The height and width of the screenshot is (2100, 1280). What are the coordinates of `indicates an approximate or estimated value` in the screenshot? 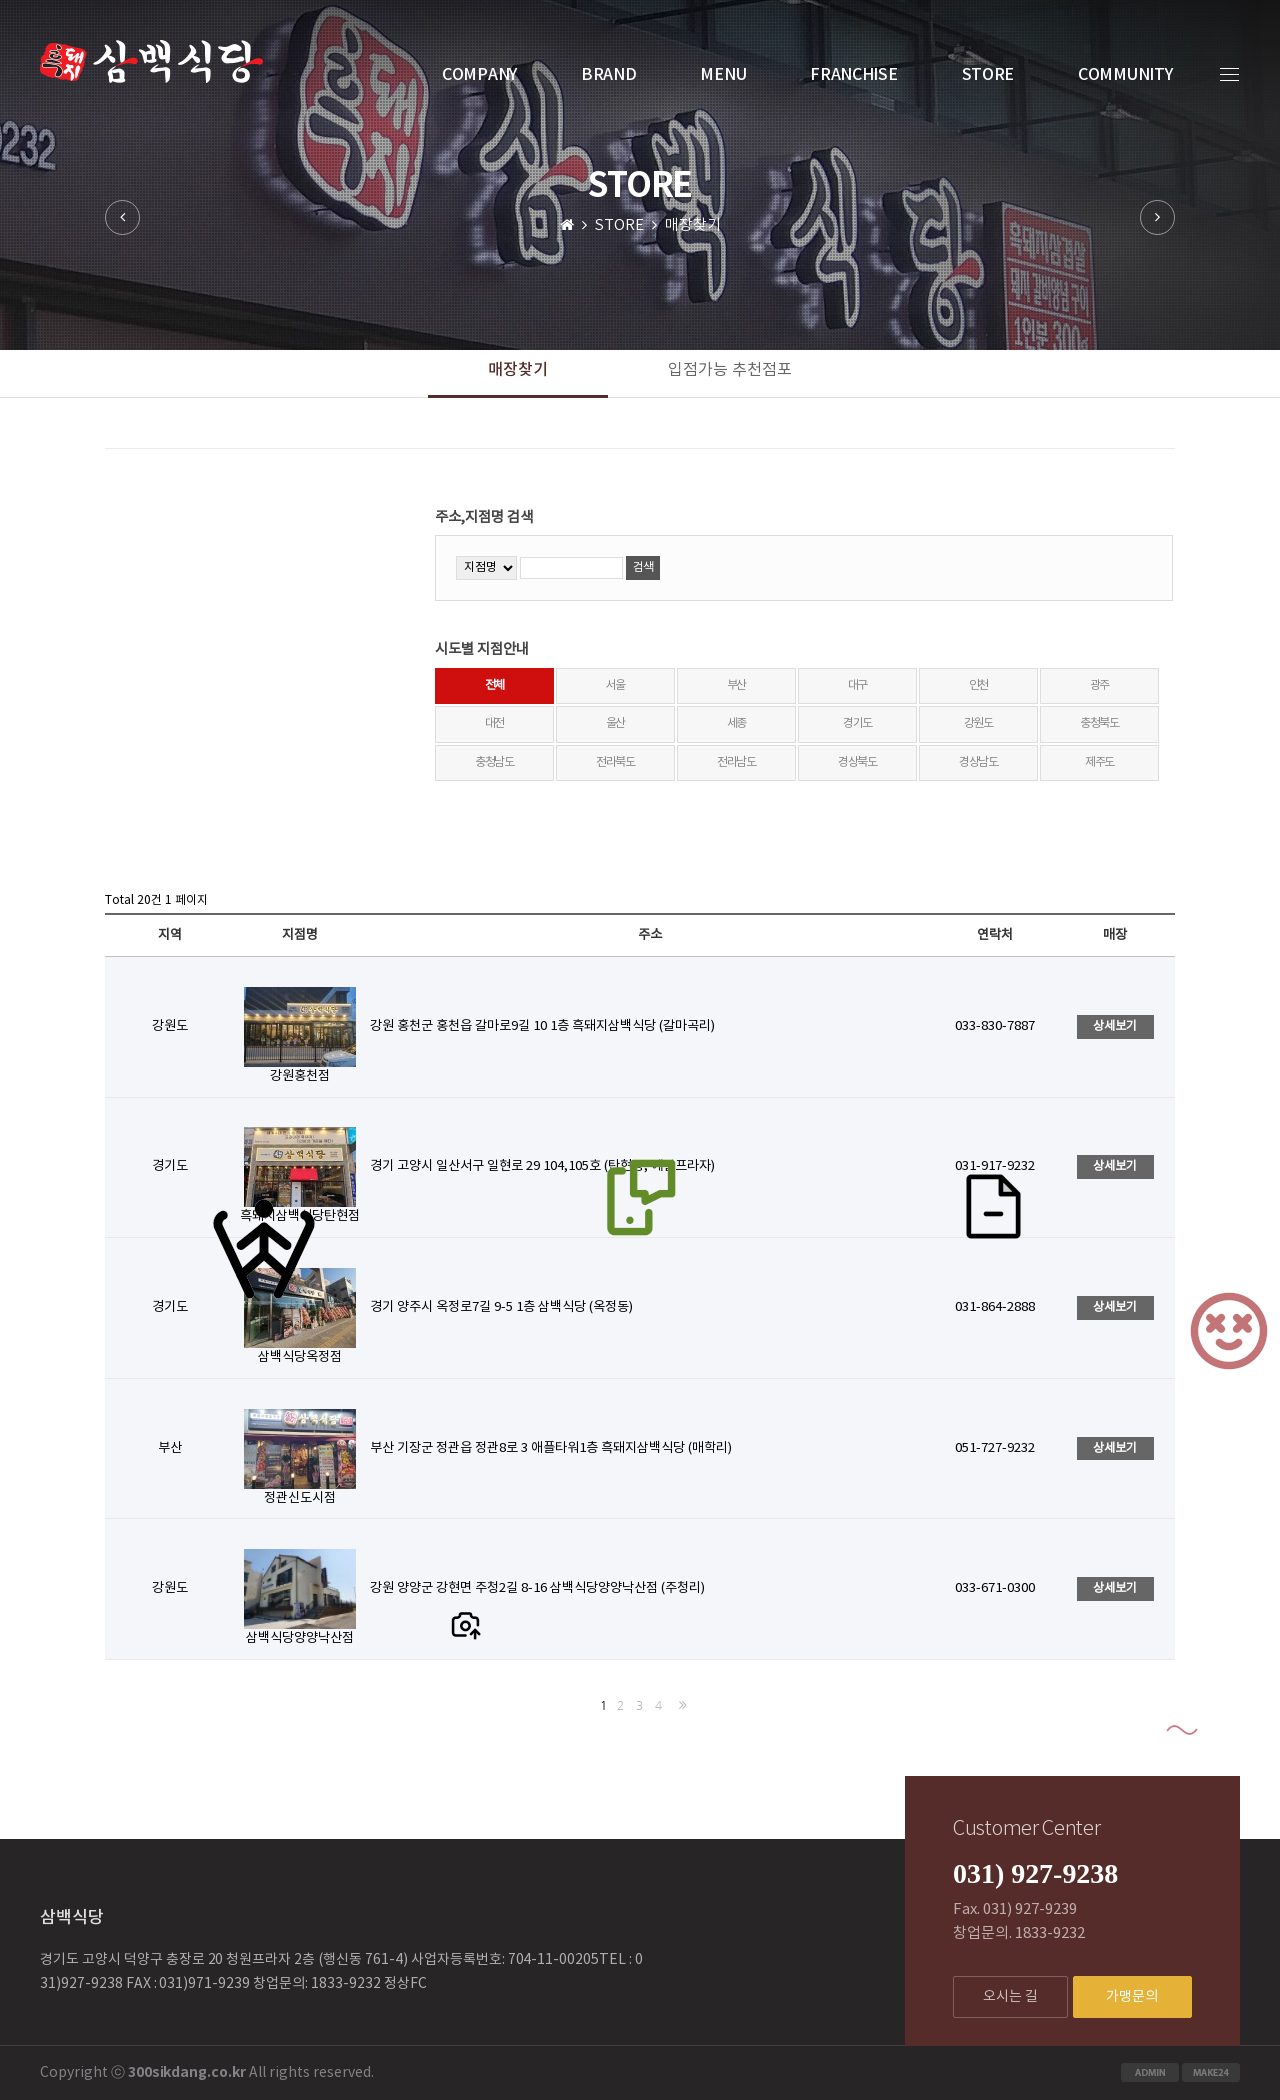 It's located at (1182, 1730).